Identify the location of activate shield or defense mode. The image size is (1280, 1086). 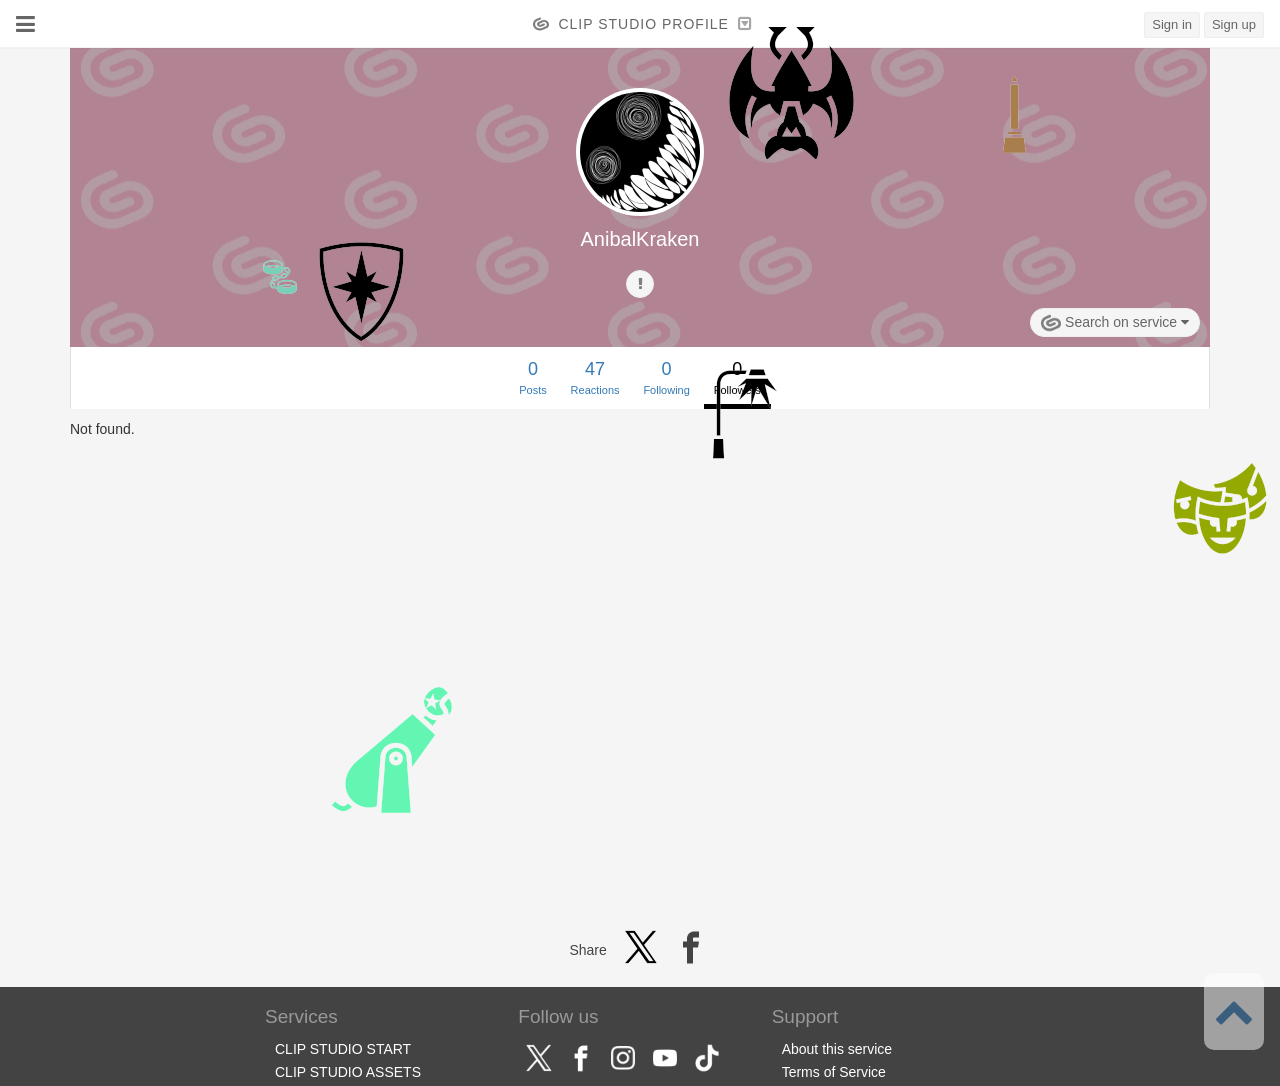
(361, 292).